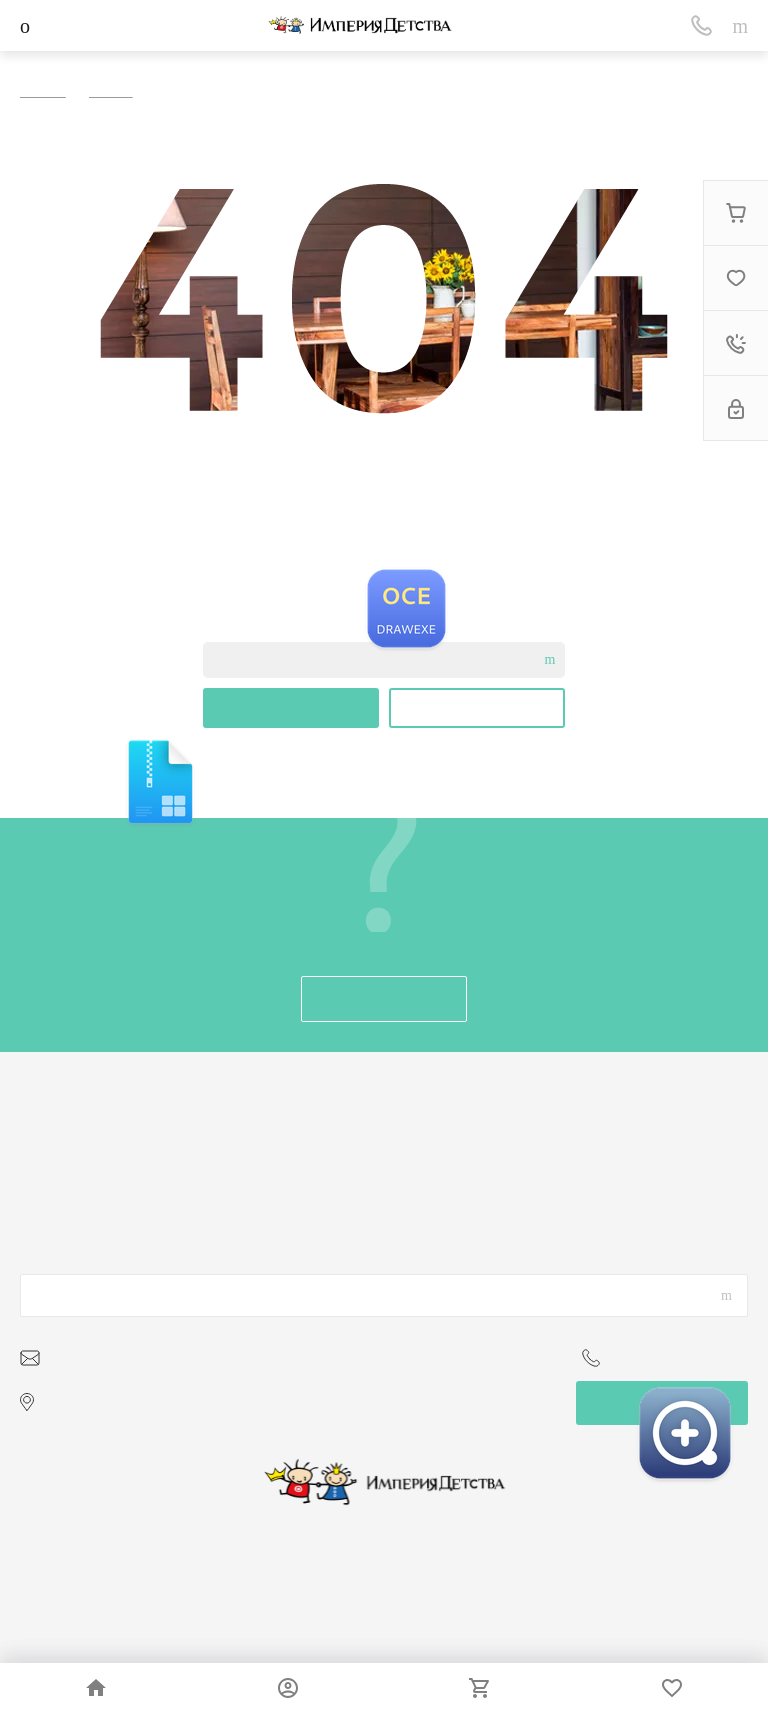 This screenshot has height=1726, width=768. Describe the element at coordinates (160, 783) in the screenshot. I see `windows imaging format archive file` at that location.